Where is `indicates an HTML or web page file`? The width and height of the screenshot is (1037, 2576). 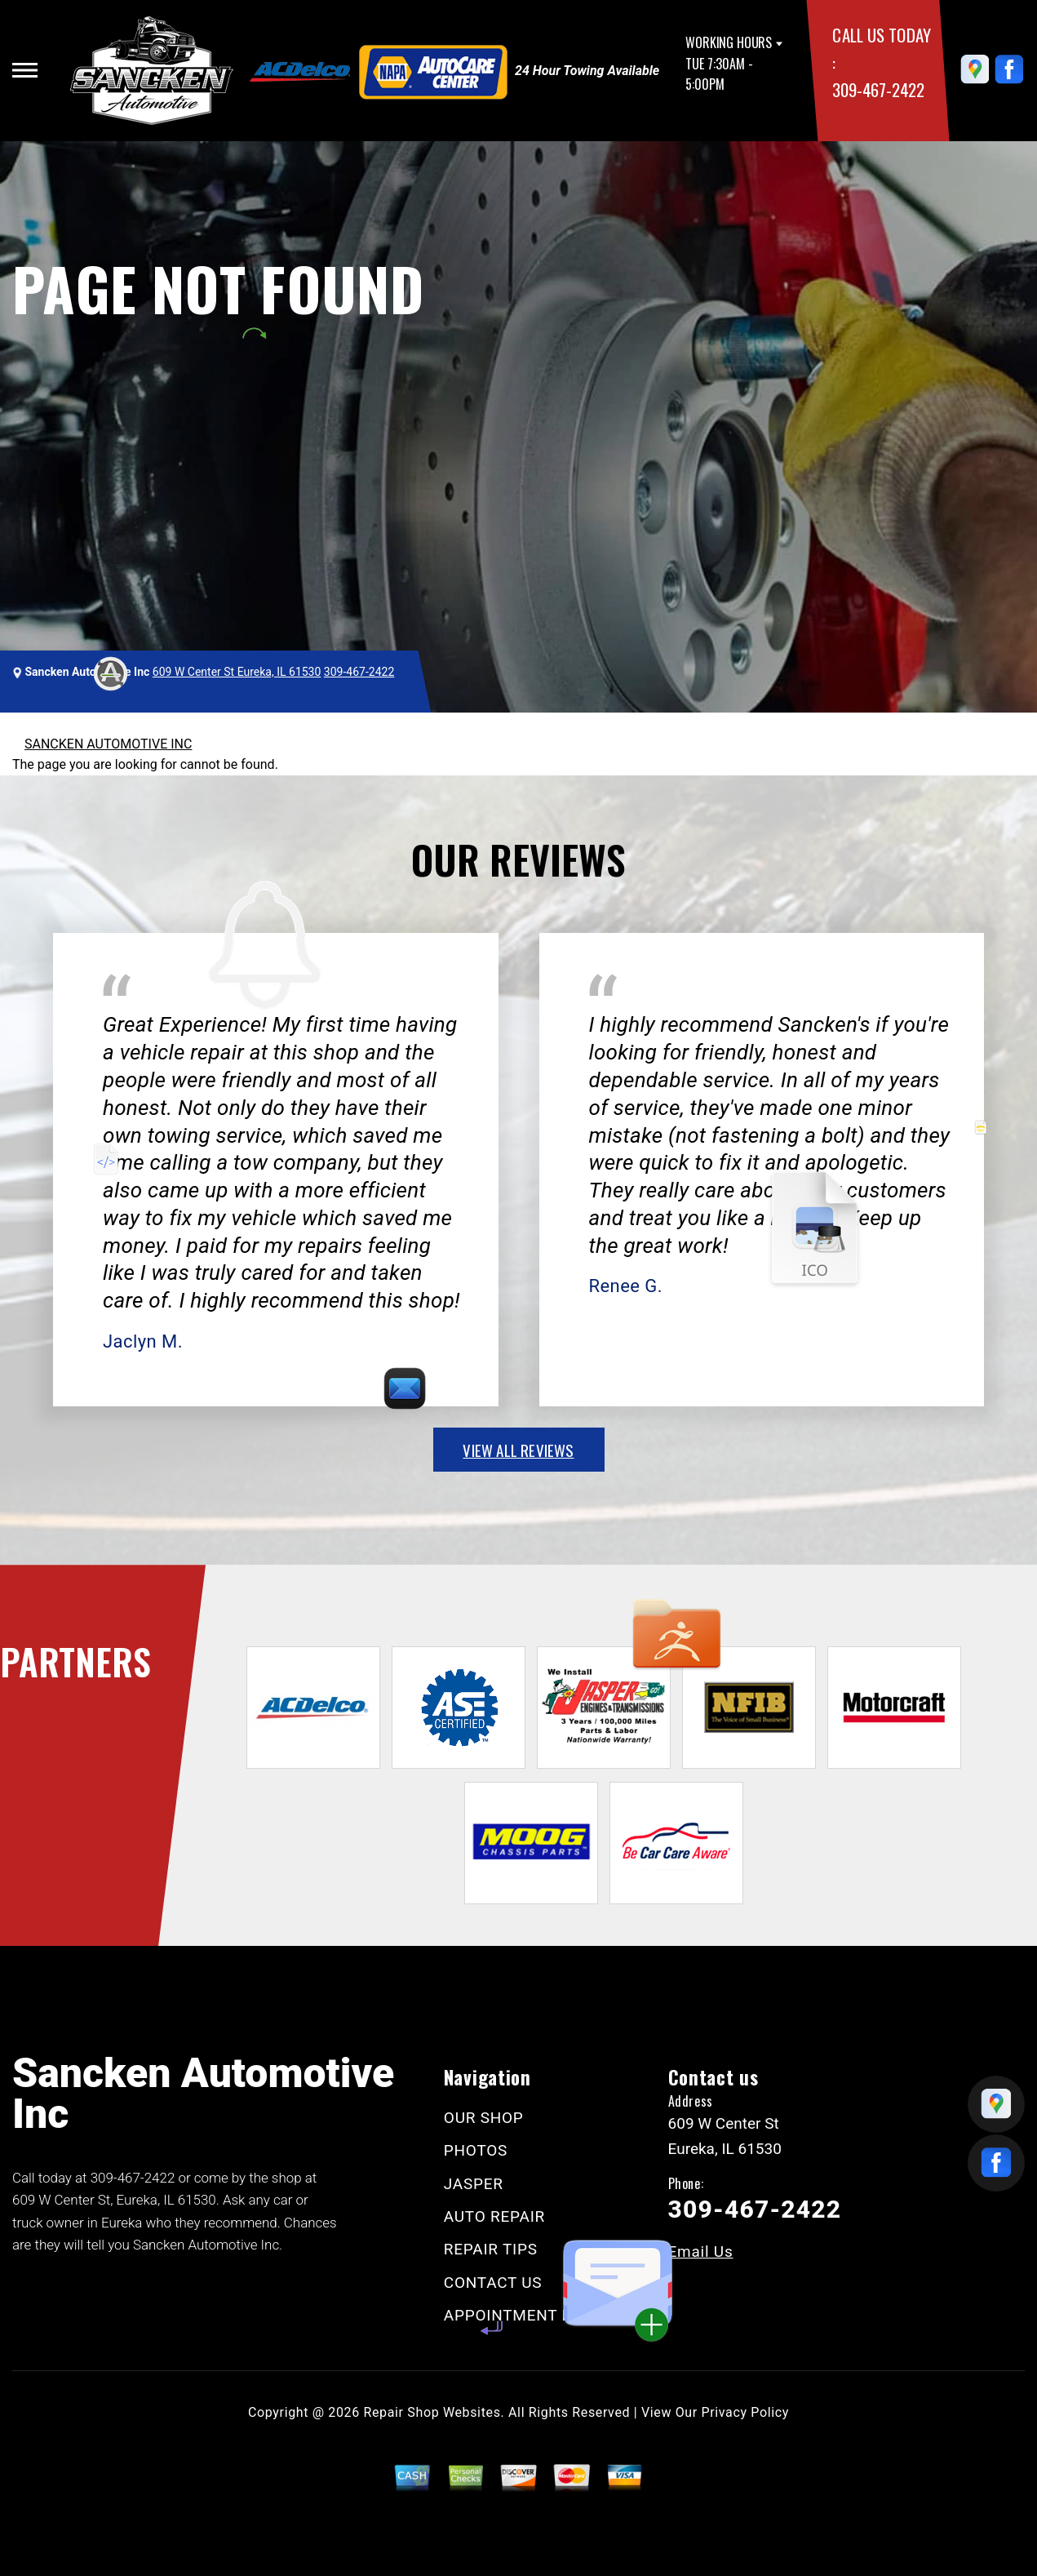 indicates an HTML or web page file is located at coordinates (106, 1159).